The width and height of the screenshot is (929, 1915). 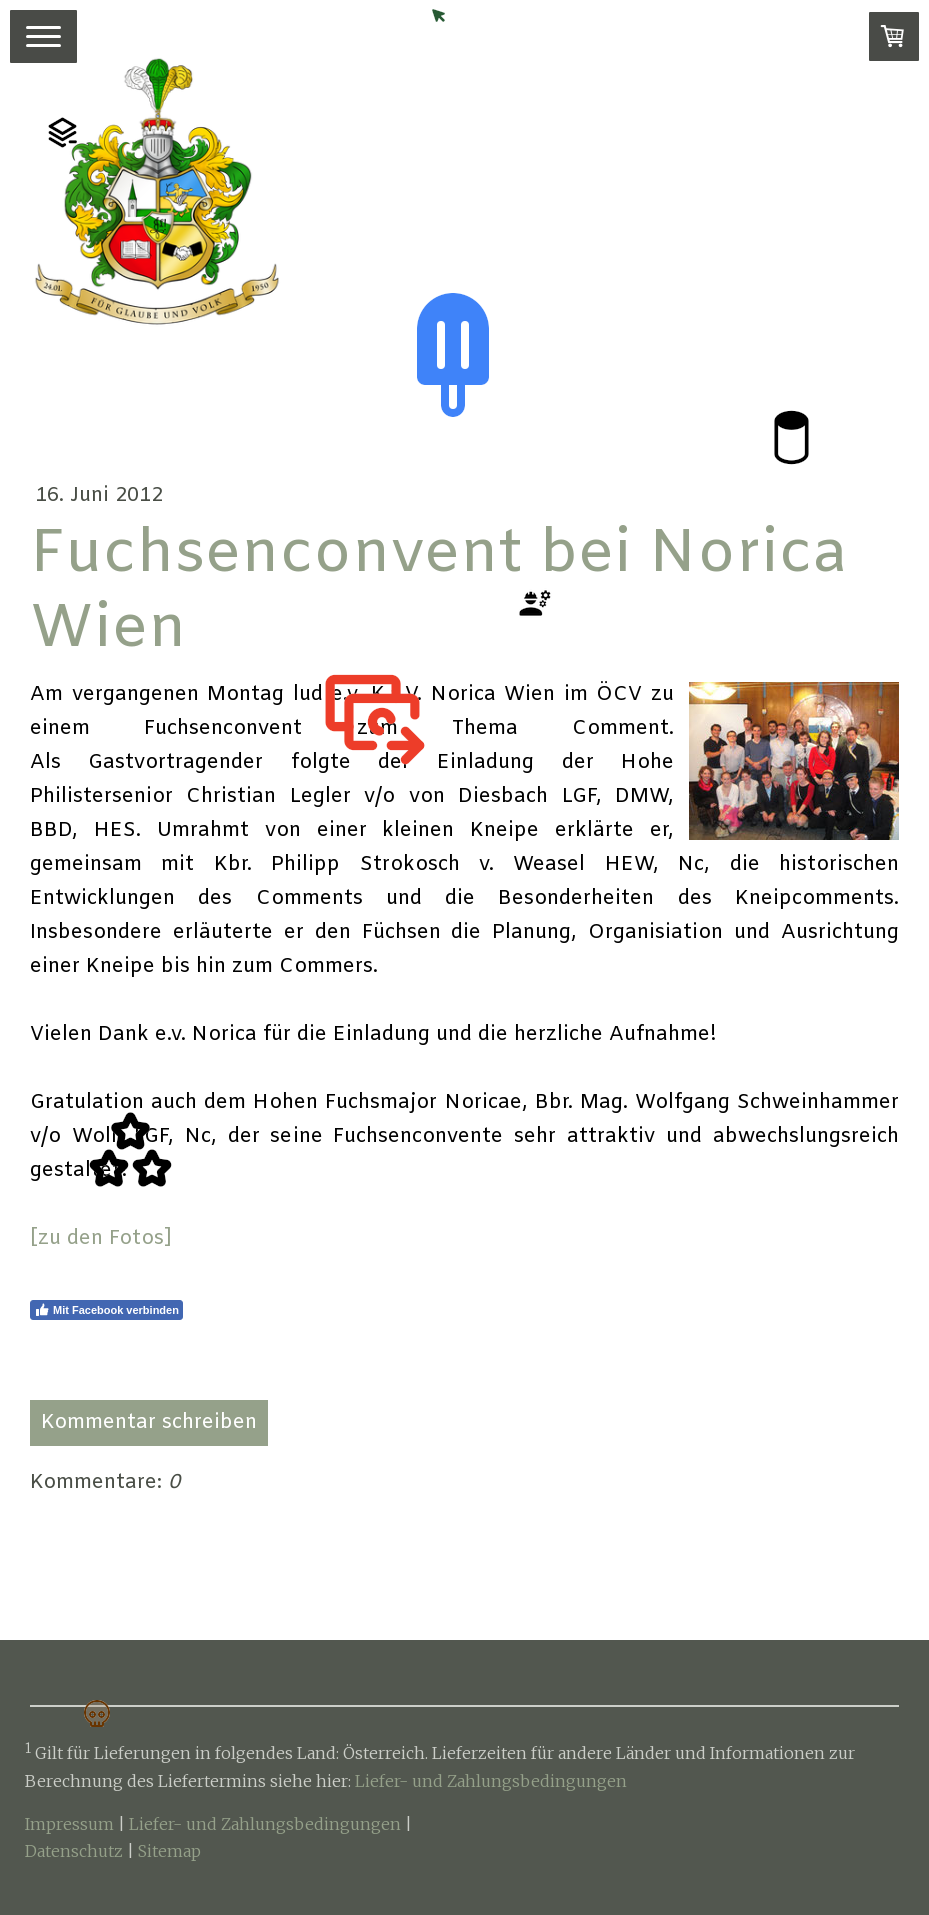 What do you see at coordinates (791, 437) in the screenshot?
I see `represents a database or data storage` at bounding box center [791, 437].